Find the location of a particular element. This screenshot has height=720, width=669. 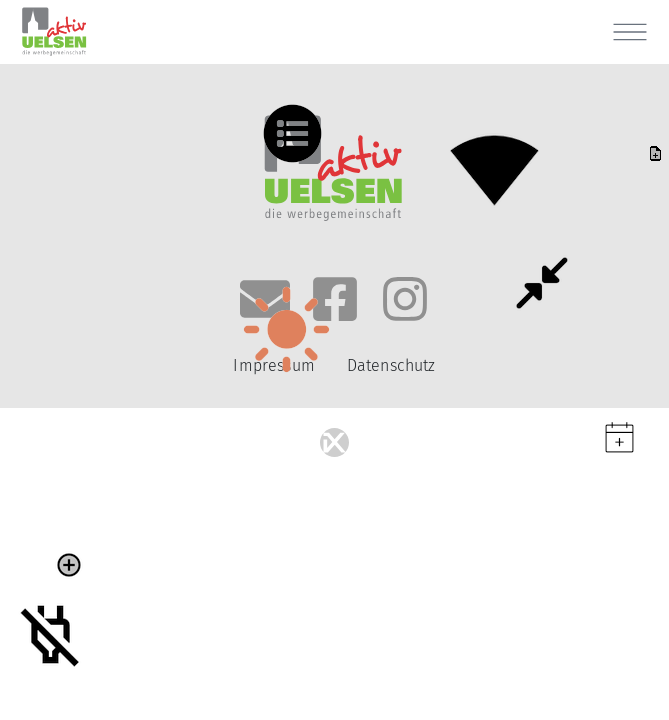

view list or menu options is located at coordinates (292, 133).